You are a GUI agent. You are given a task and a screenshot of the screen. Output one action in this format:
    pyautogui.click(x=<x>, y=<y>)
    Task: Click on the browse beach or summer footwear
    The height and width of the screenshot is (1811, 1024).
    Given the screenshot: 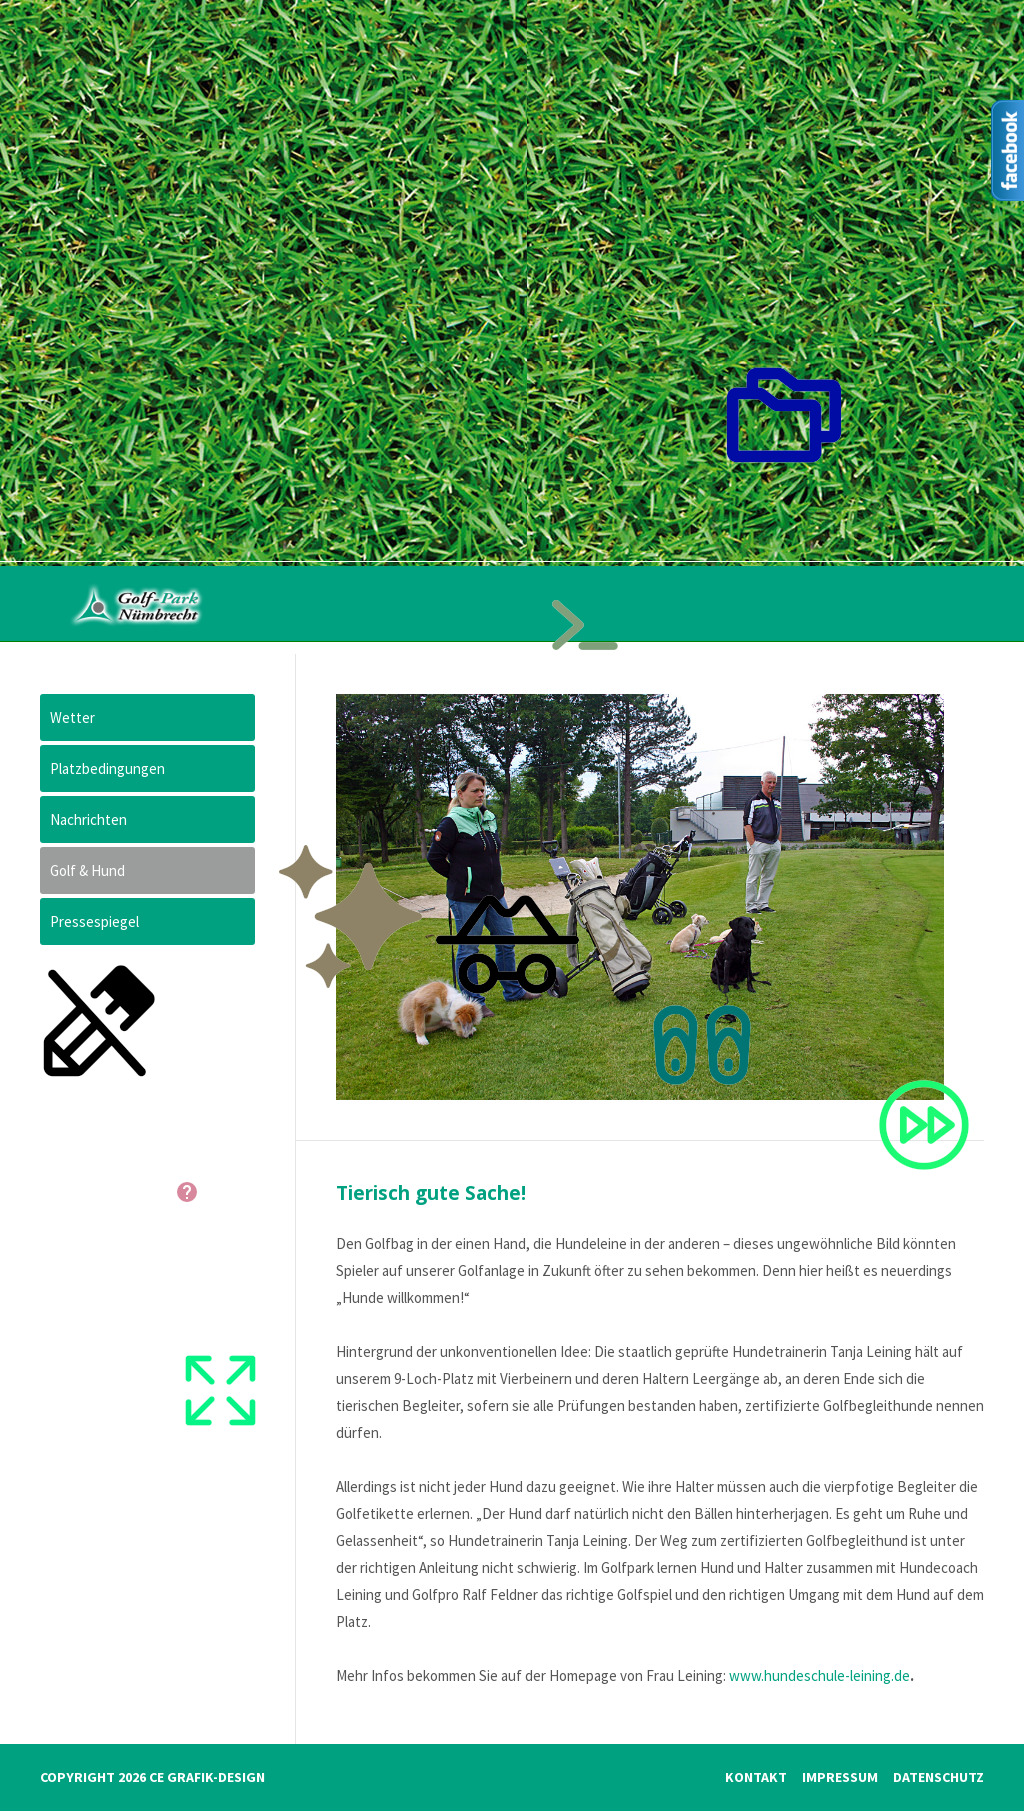 What is the action you would take?
    pyautogui.click(x=702, y=1045)
    